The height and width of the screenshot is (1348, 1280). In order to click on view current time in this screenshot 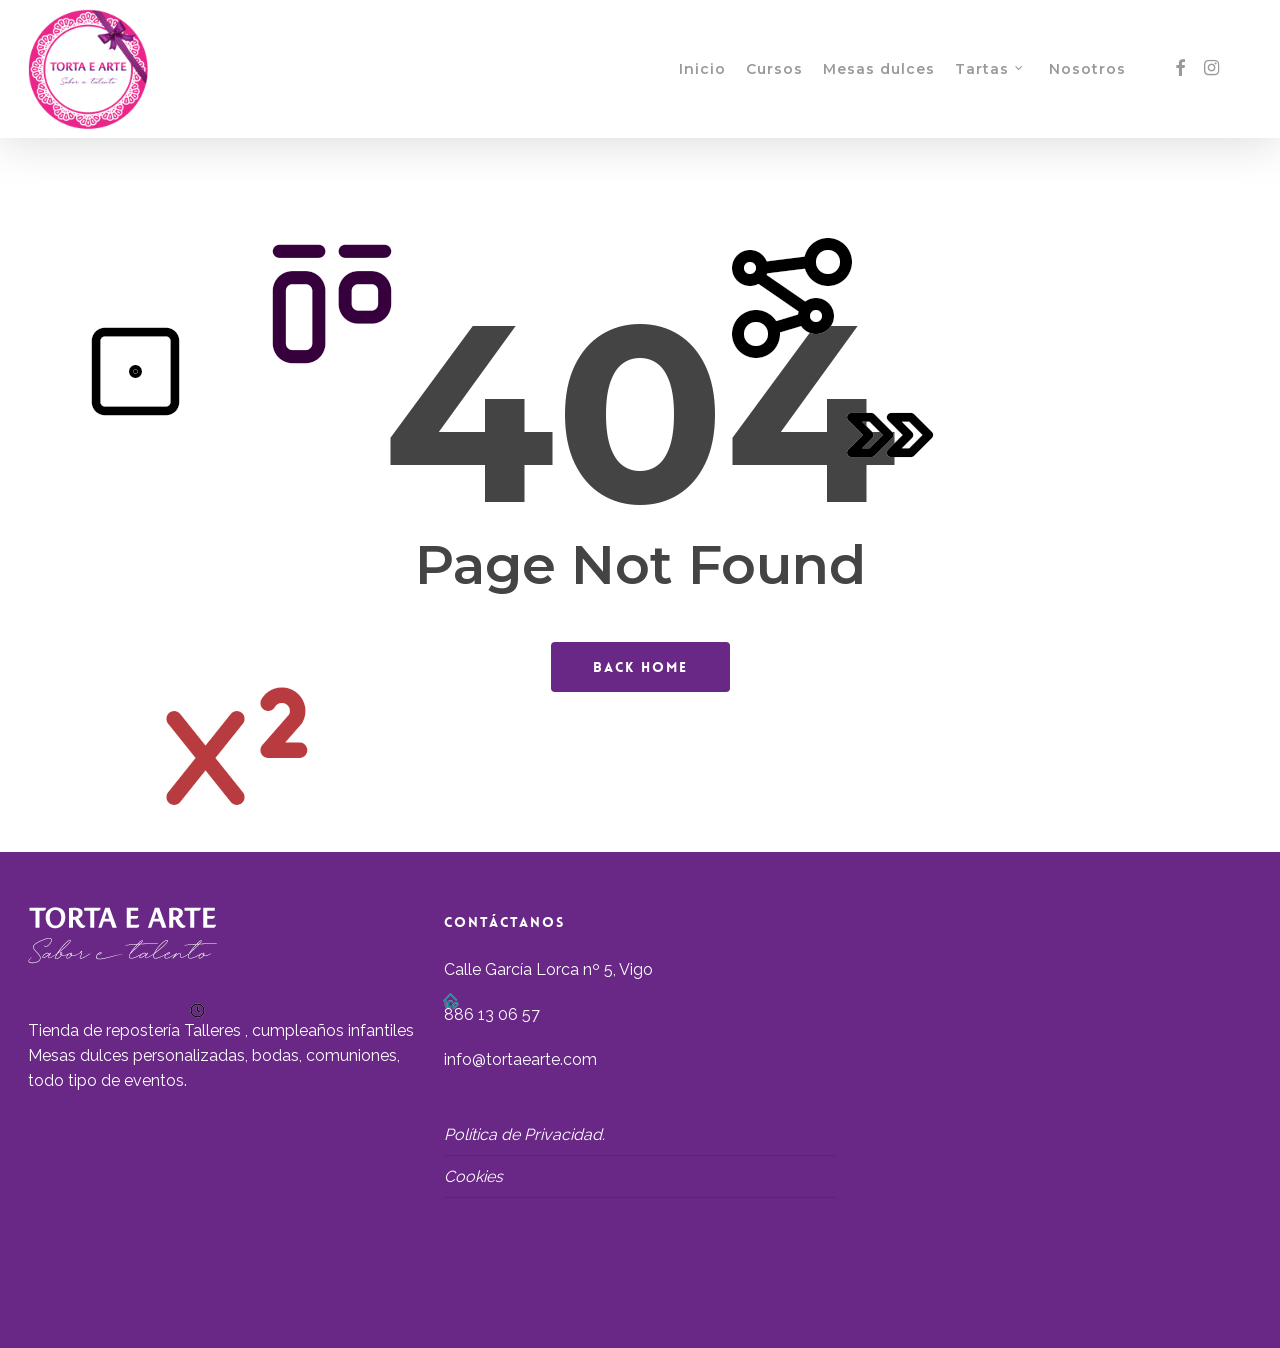, I will do `click(197, 1010)`.